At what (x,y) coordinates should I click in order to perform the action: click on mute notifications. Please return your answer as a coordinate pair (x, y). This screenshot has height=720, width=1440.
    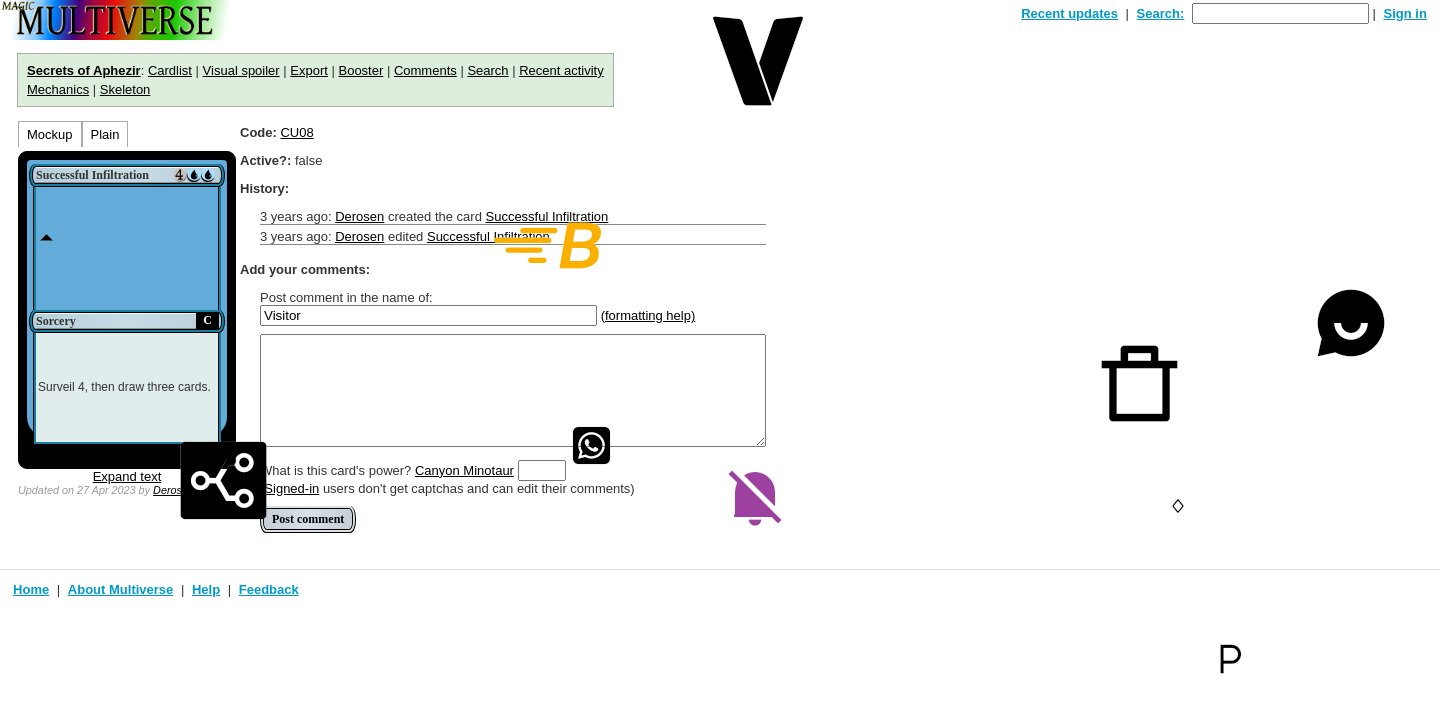
    Looking at the image, I should click on (755, 497).